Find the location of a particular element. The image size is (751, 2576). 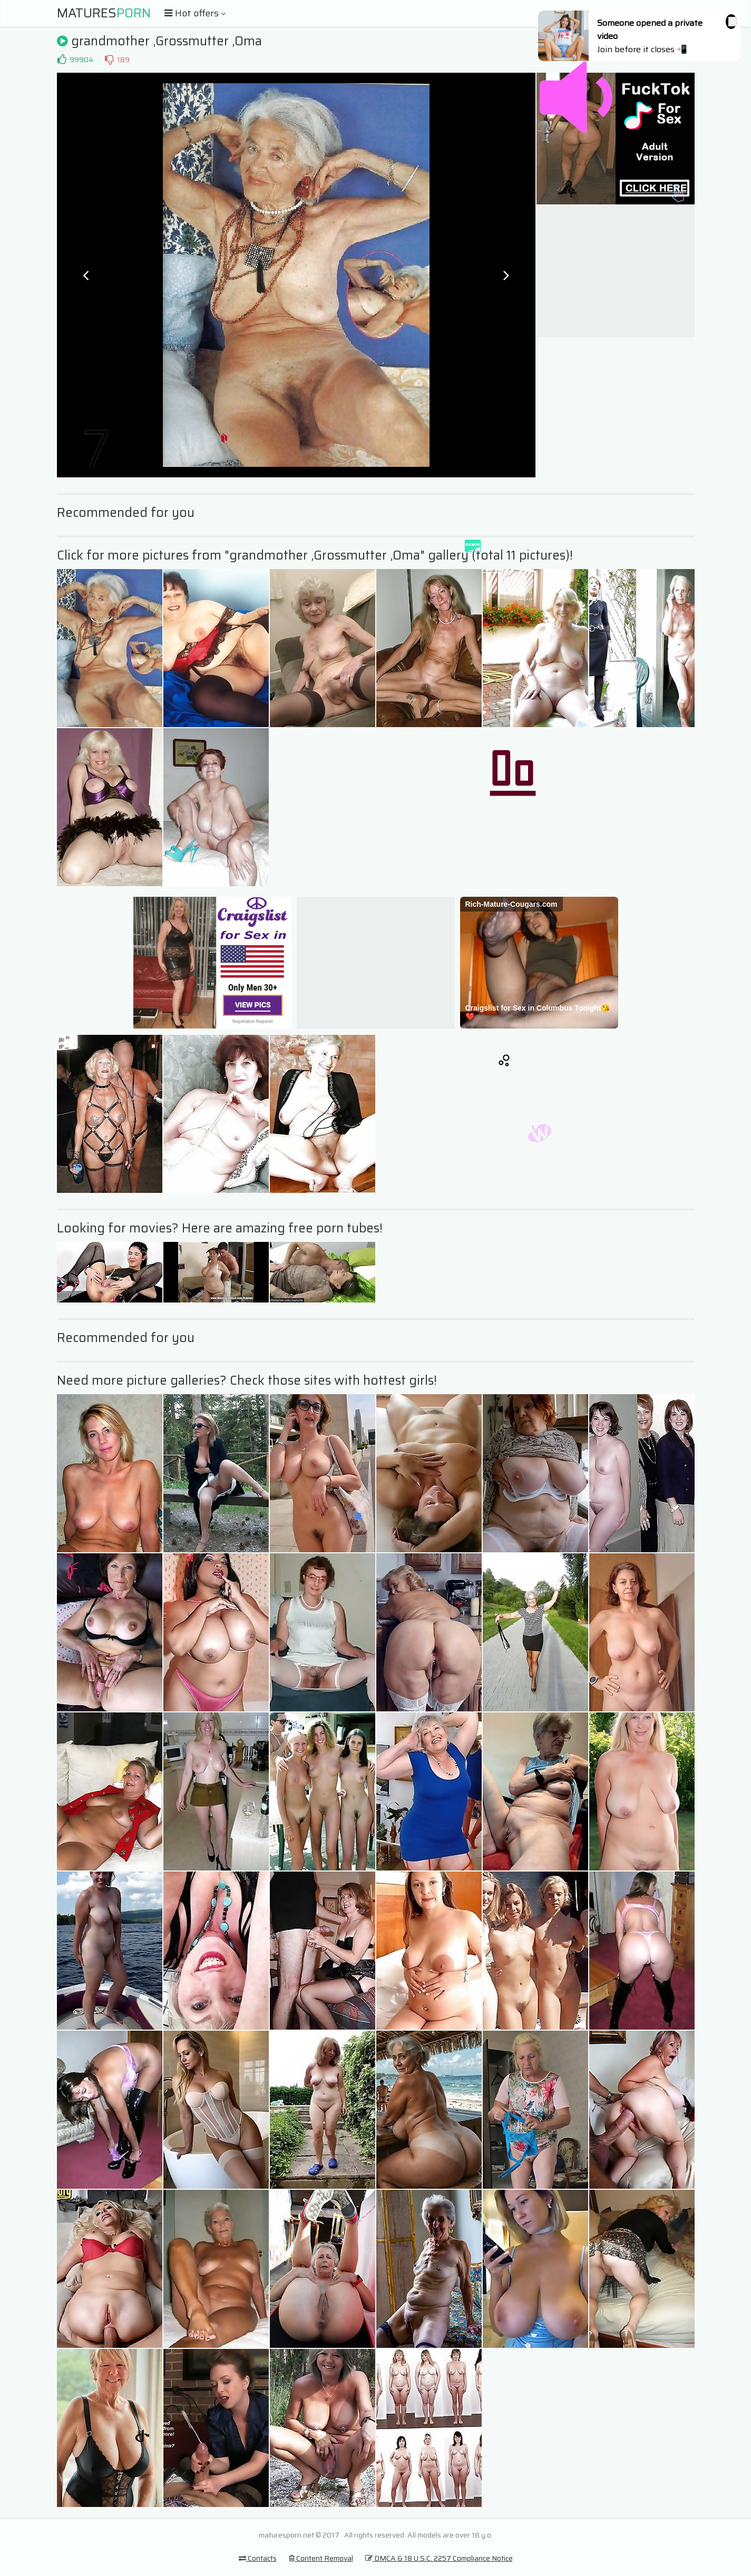

HashiCorp Packer application is located at coordinates (224, 438).